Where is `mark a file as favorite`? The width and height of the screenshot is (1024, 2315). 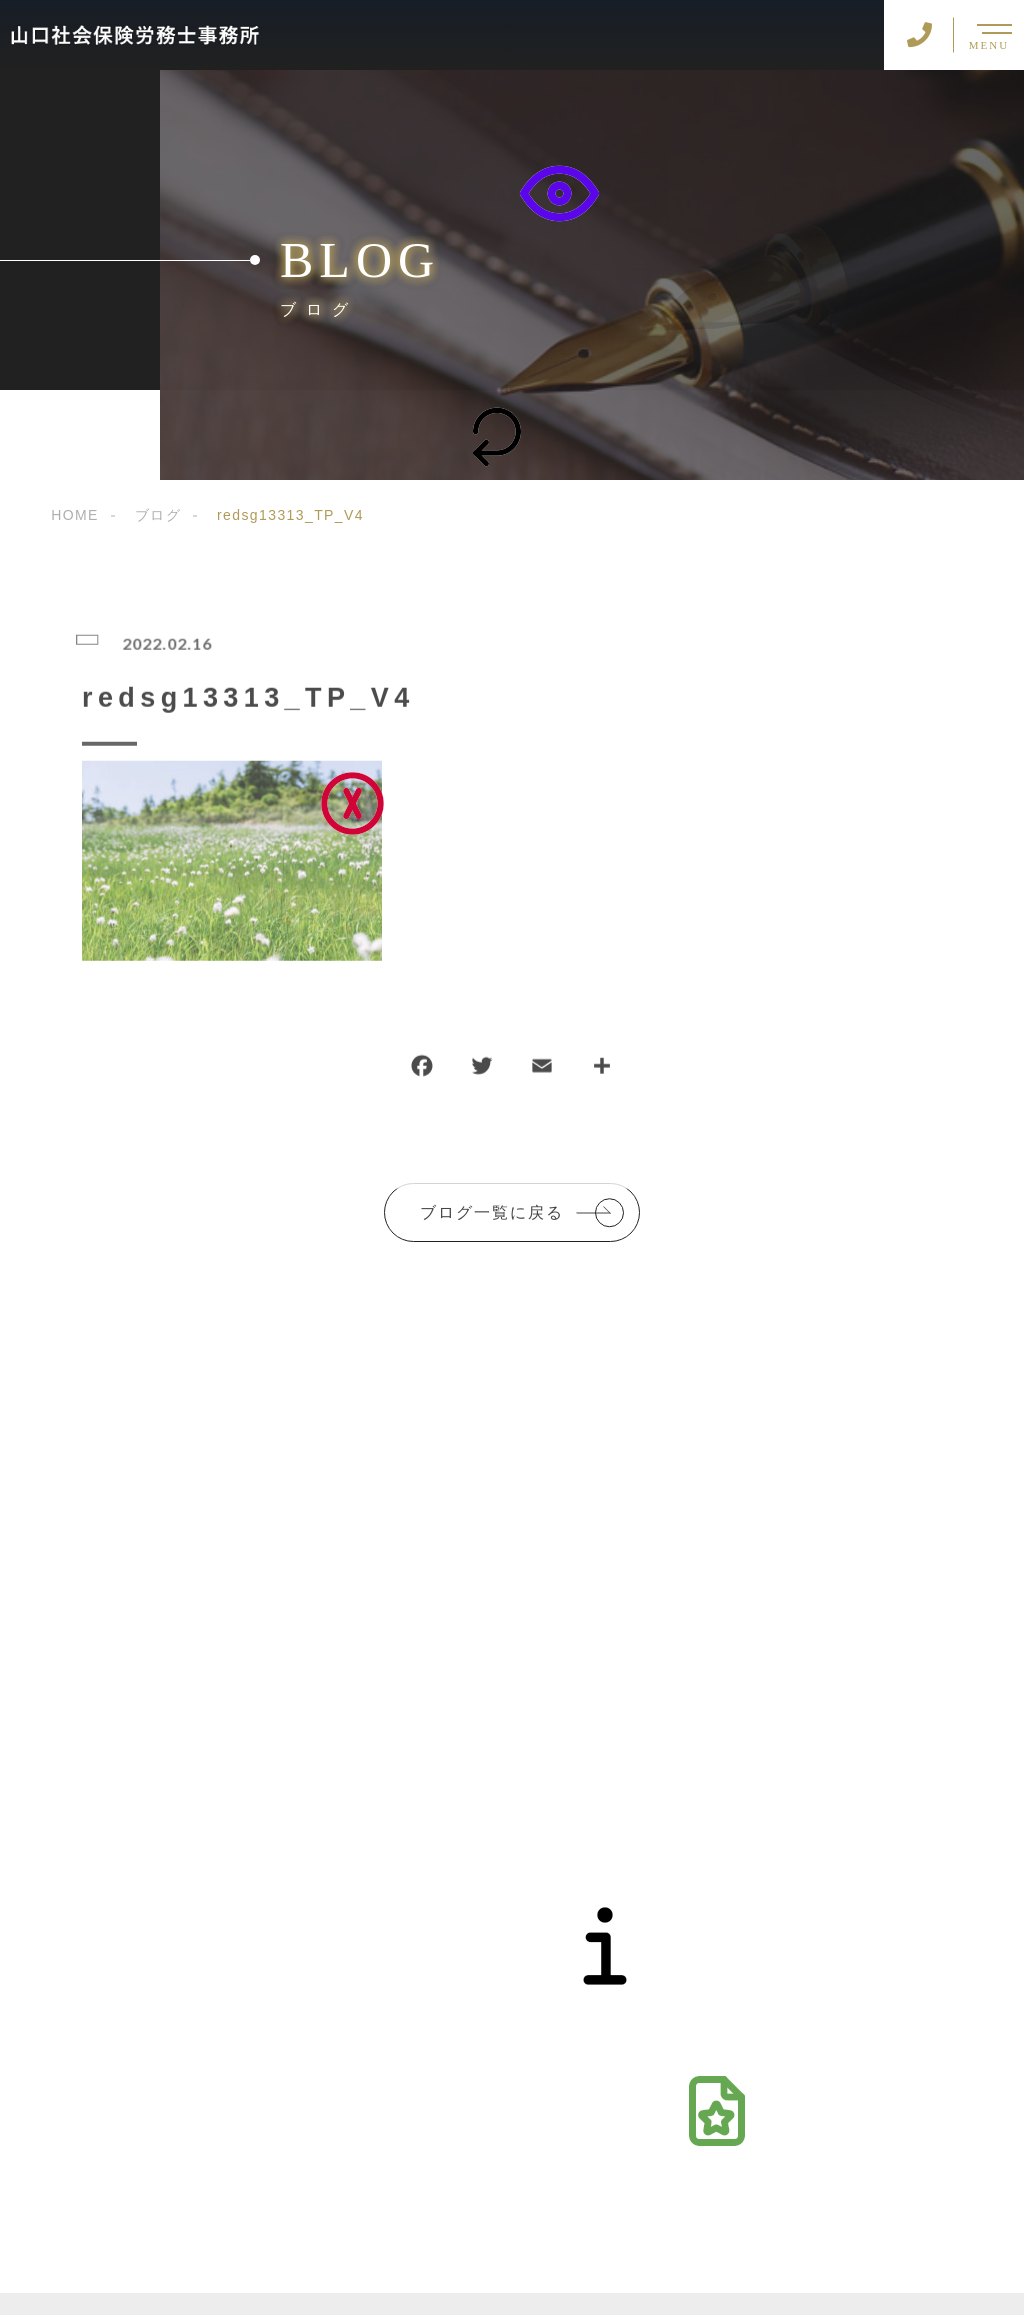 mark a file as favorite is located at coordinates (717, 2111).